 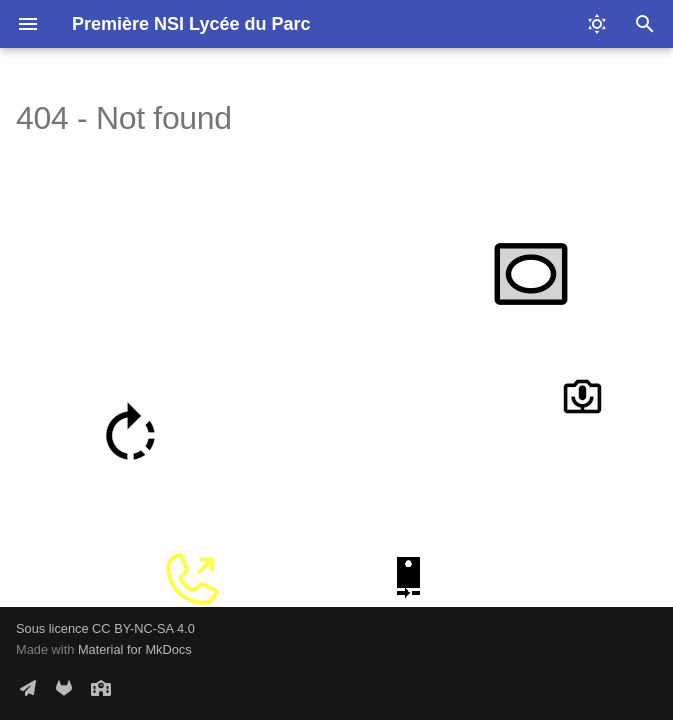 I want to click on apply vignette effect to image, so click(x=531, y=274).